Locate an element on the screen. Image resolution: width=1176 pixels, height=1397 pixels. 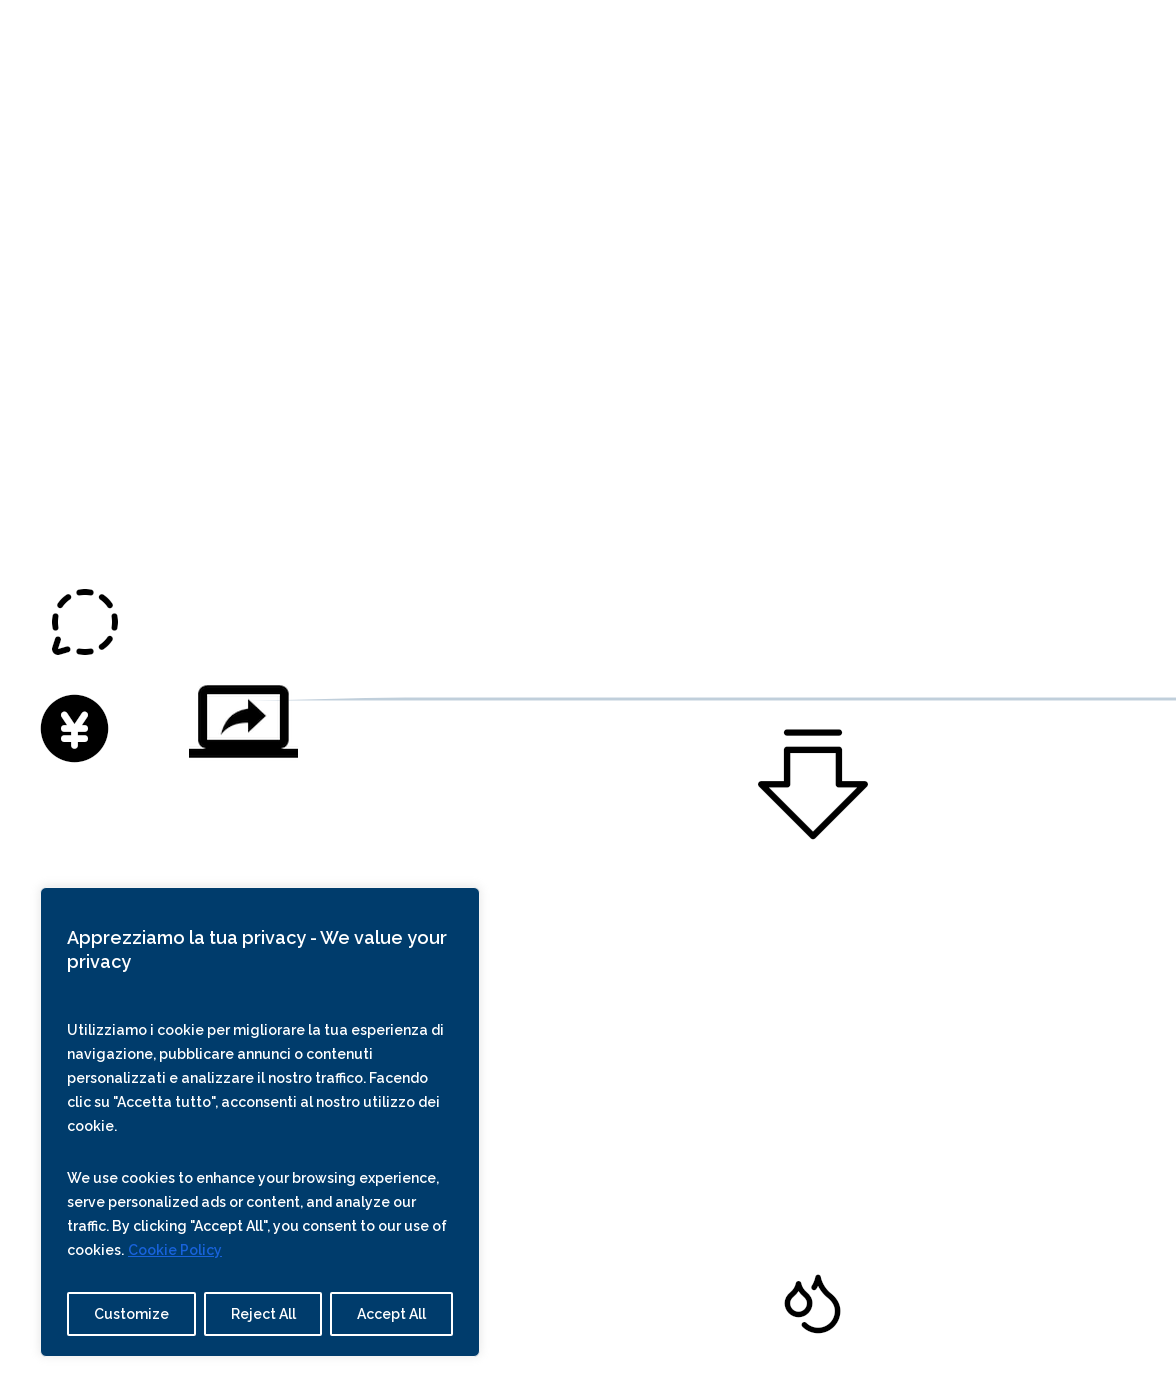
indicates humidity or moisture level is located at coordinates (812, 1302).